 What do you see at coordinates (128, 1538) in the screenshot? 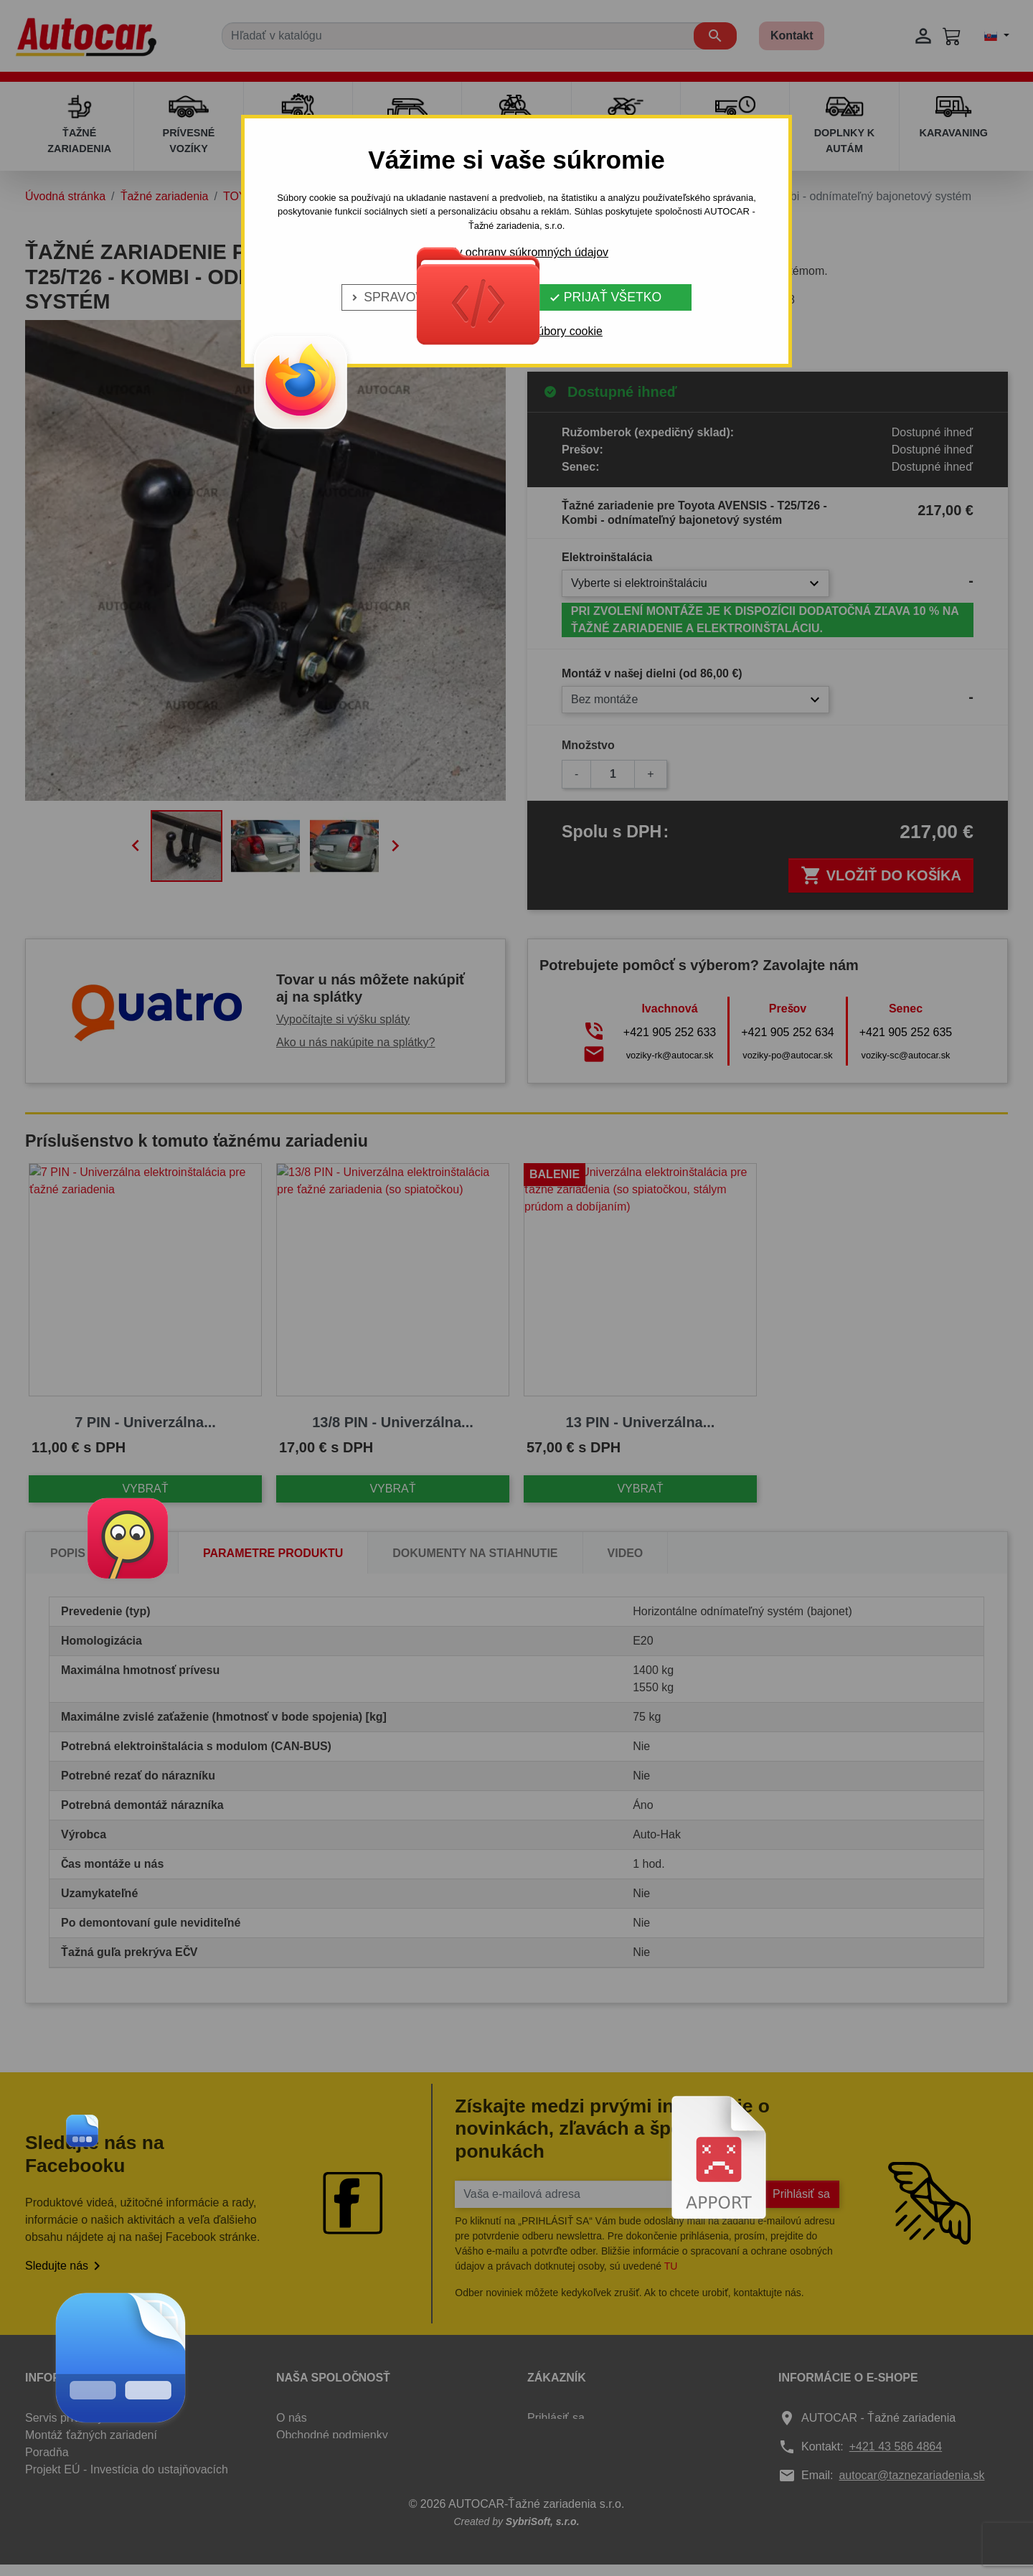
I see `launch i2pd anonymous network router` at bounding box center [128, 1538].